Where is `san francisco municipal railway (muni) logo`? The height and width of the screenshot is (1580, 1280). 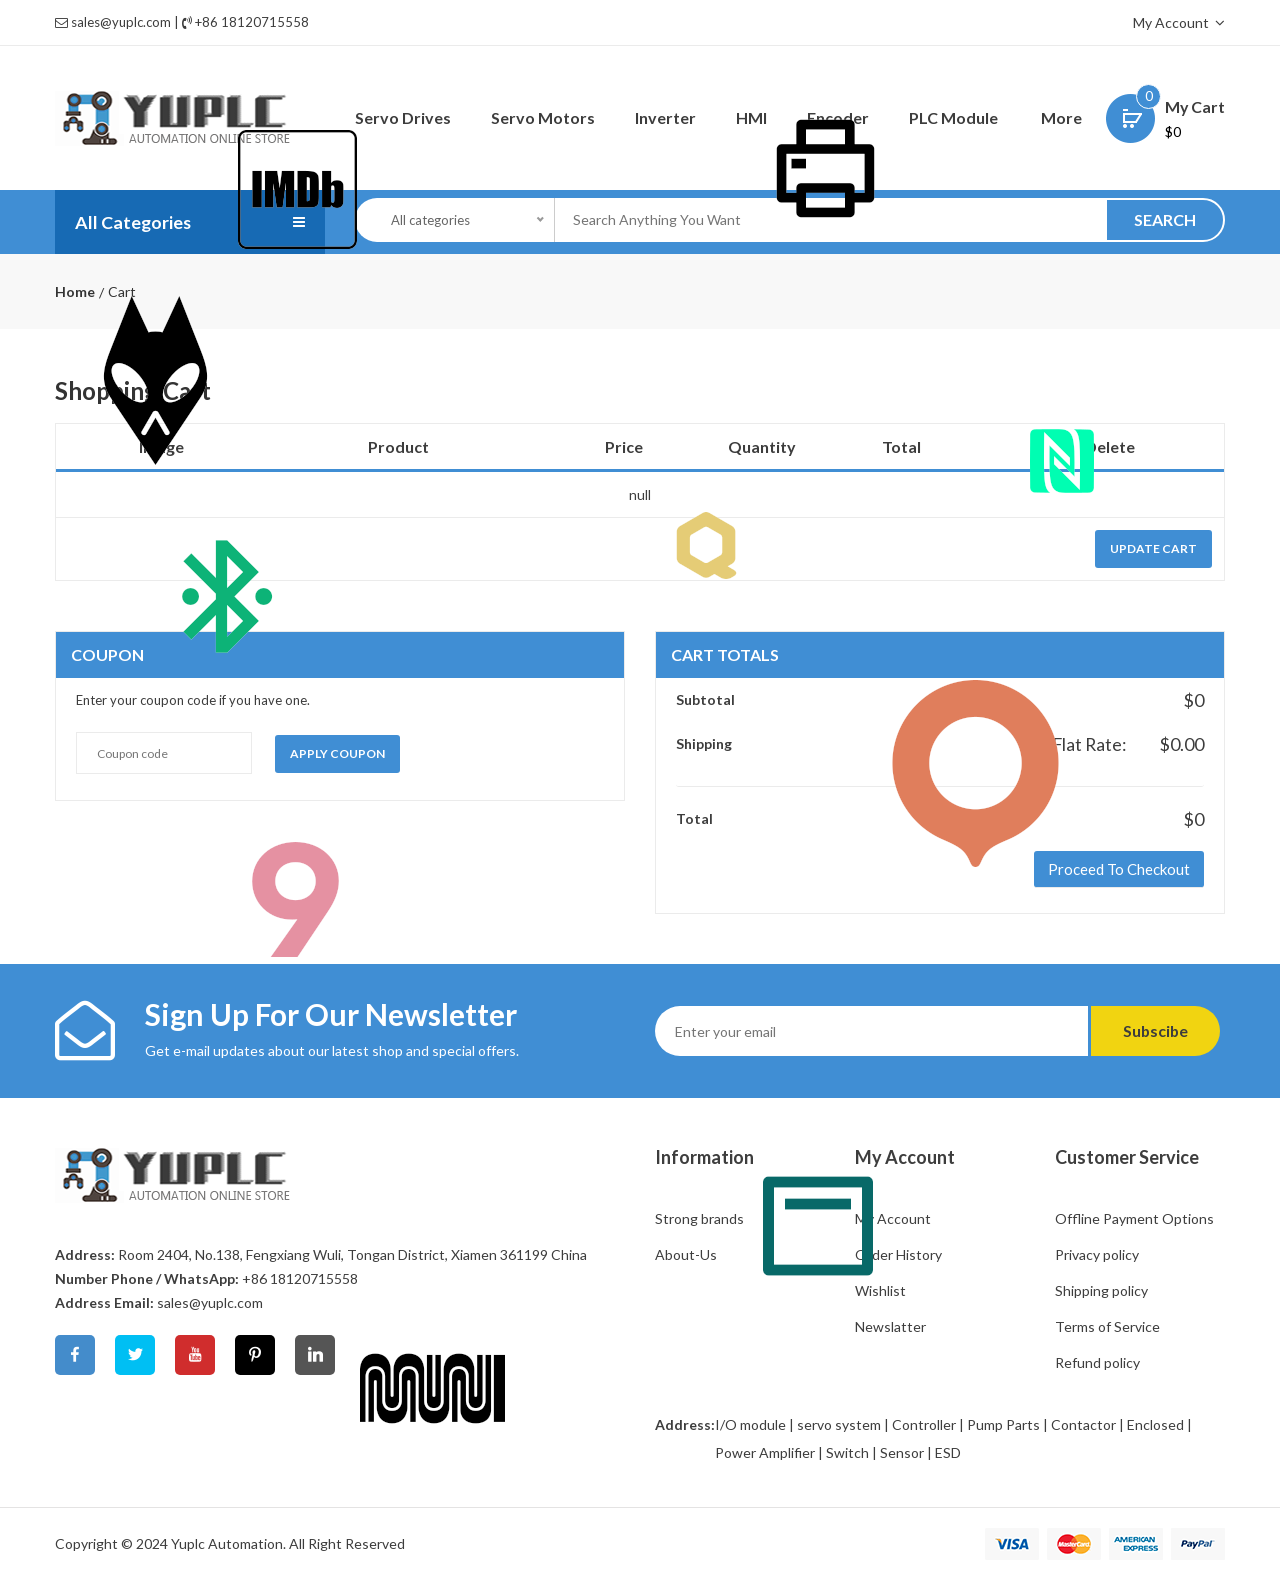 san francisco municipal railway (muni) logo is located at coordinates (432, 1388).